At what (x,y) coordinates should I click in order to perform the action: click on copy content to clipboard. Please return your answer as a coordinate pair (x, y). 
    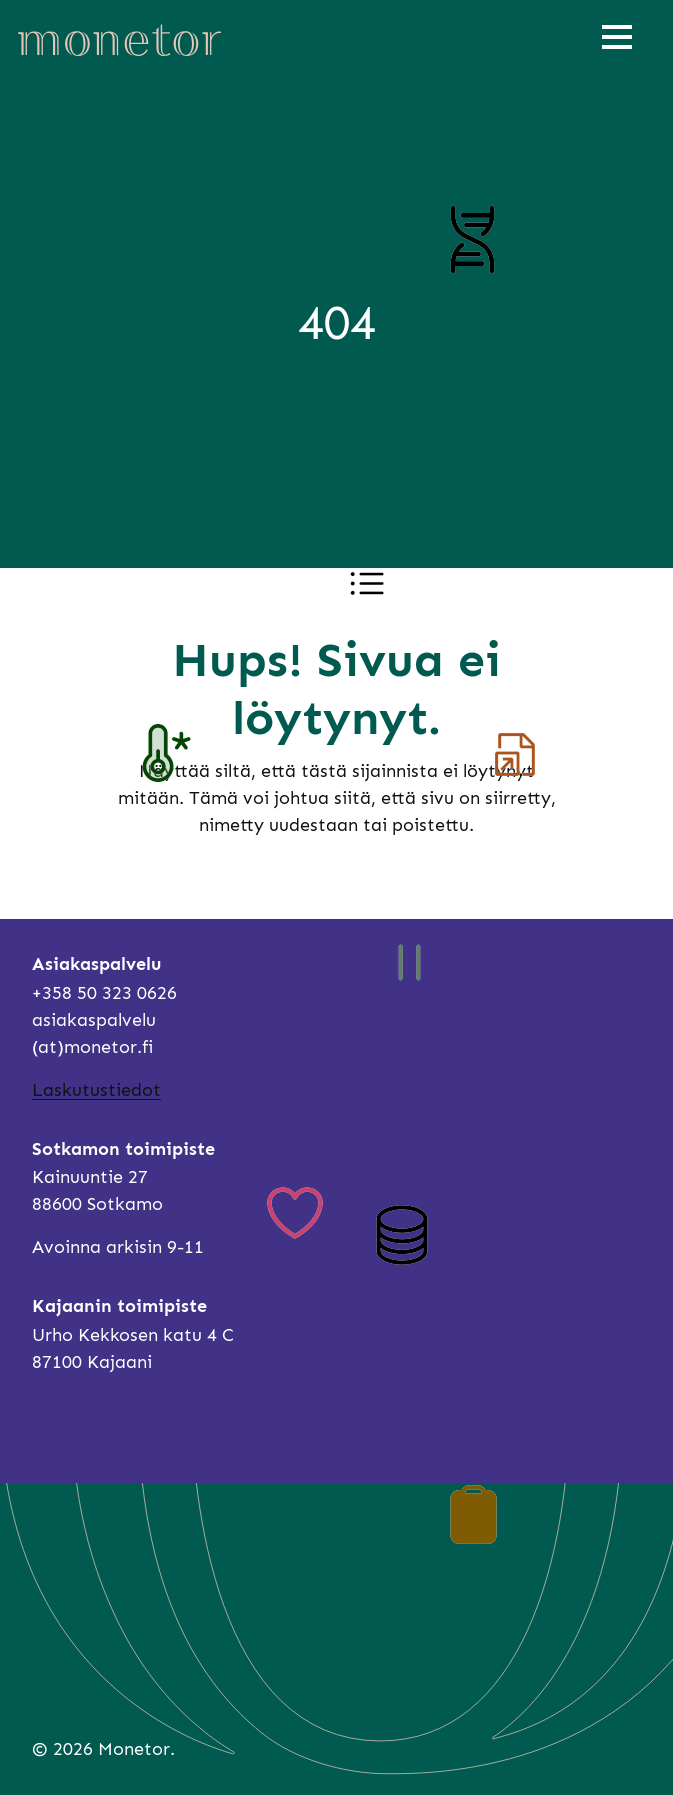
    Looking at the image, I should click on (473, 1514).